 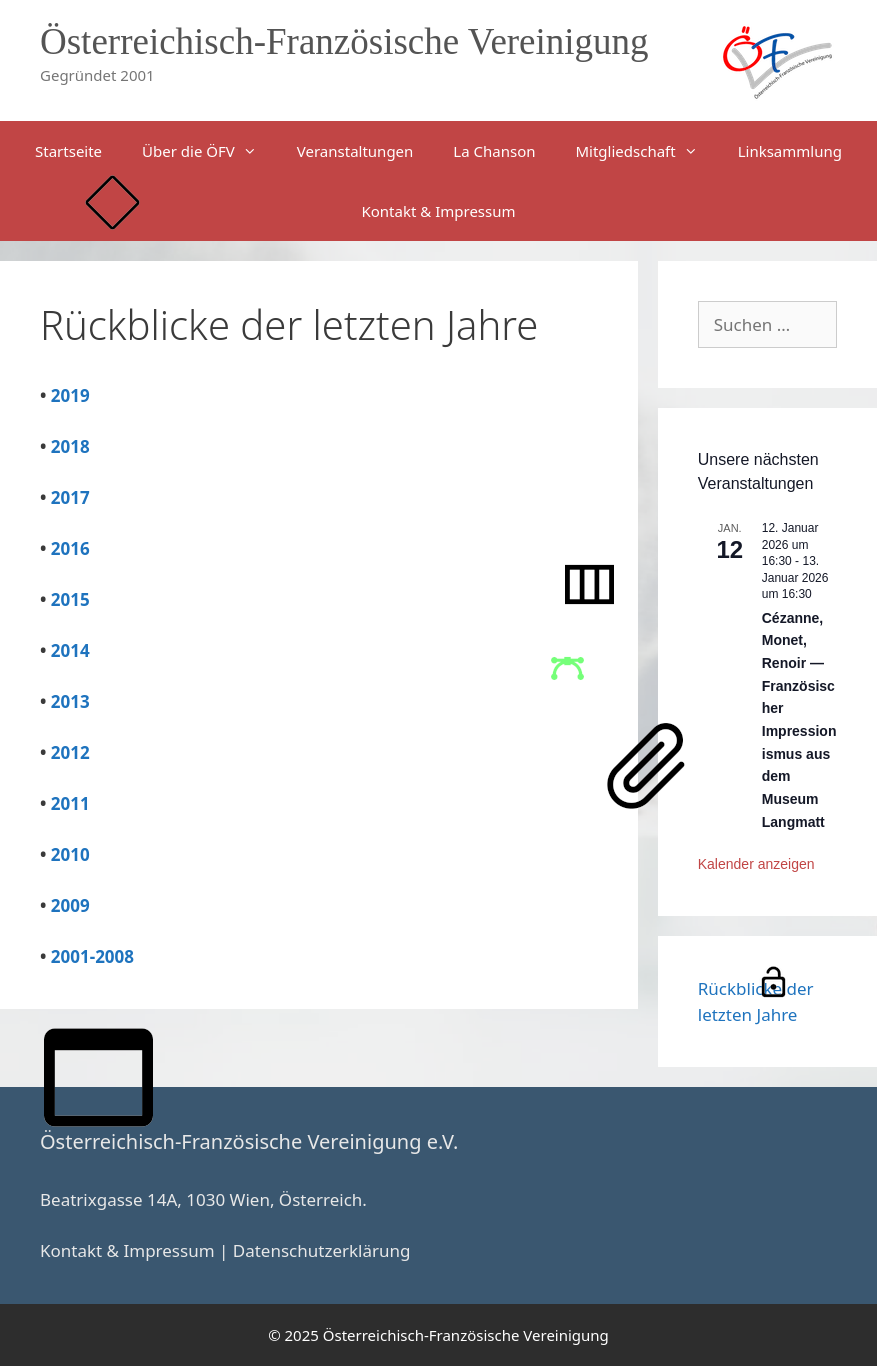 What do you see at coordinates (567, 668) in the screenshot?
I see `access vector editing tools` at bounding box center [567, 668].